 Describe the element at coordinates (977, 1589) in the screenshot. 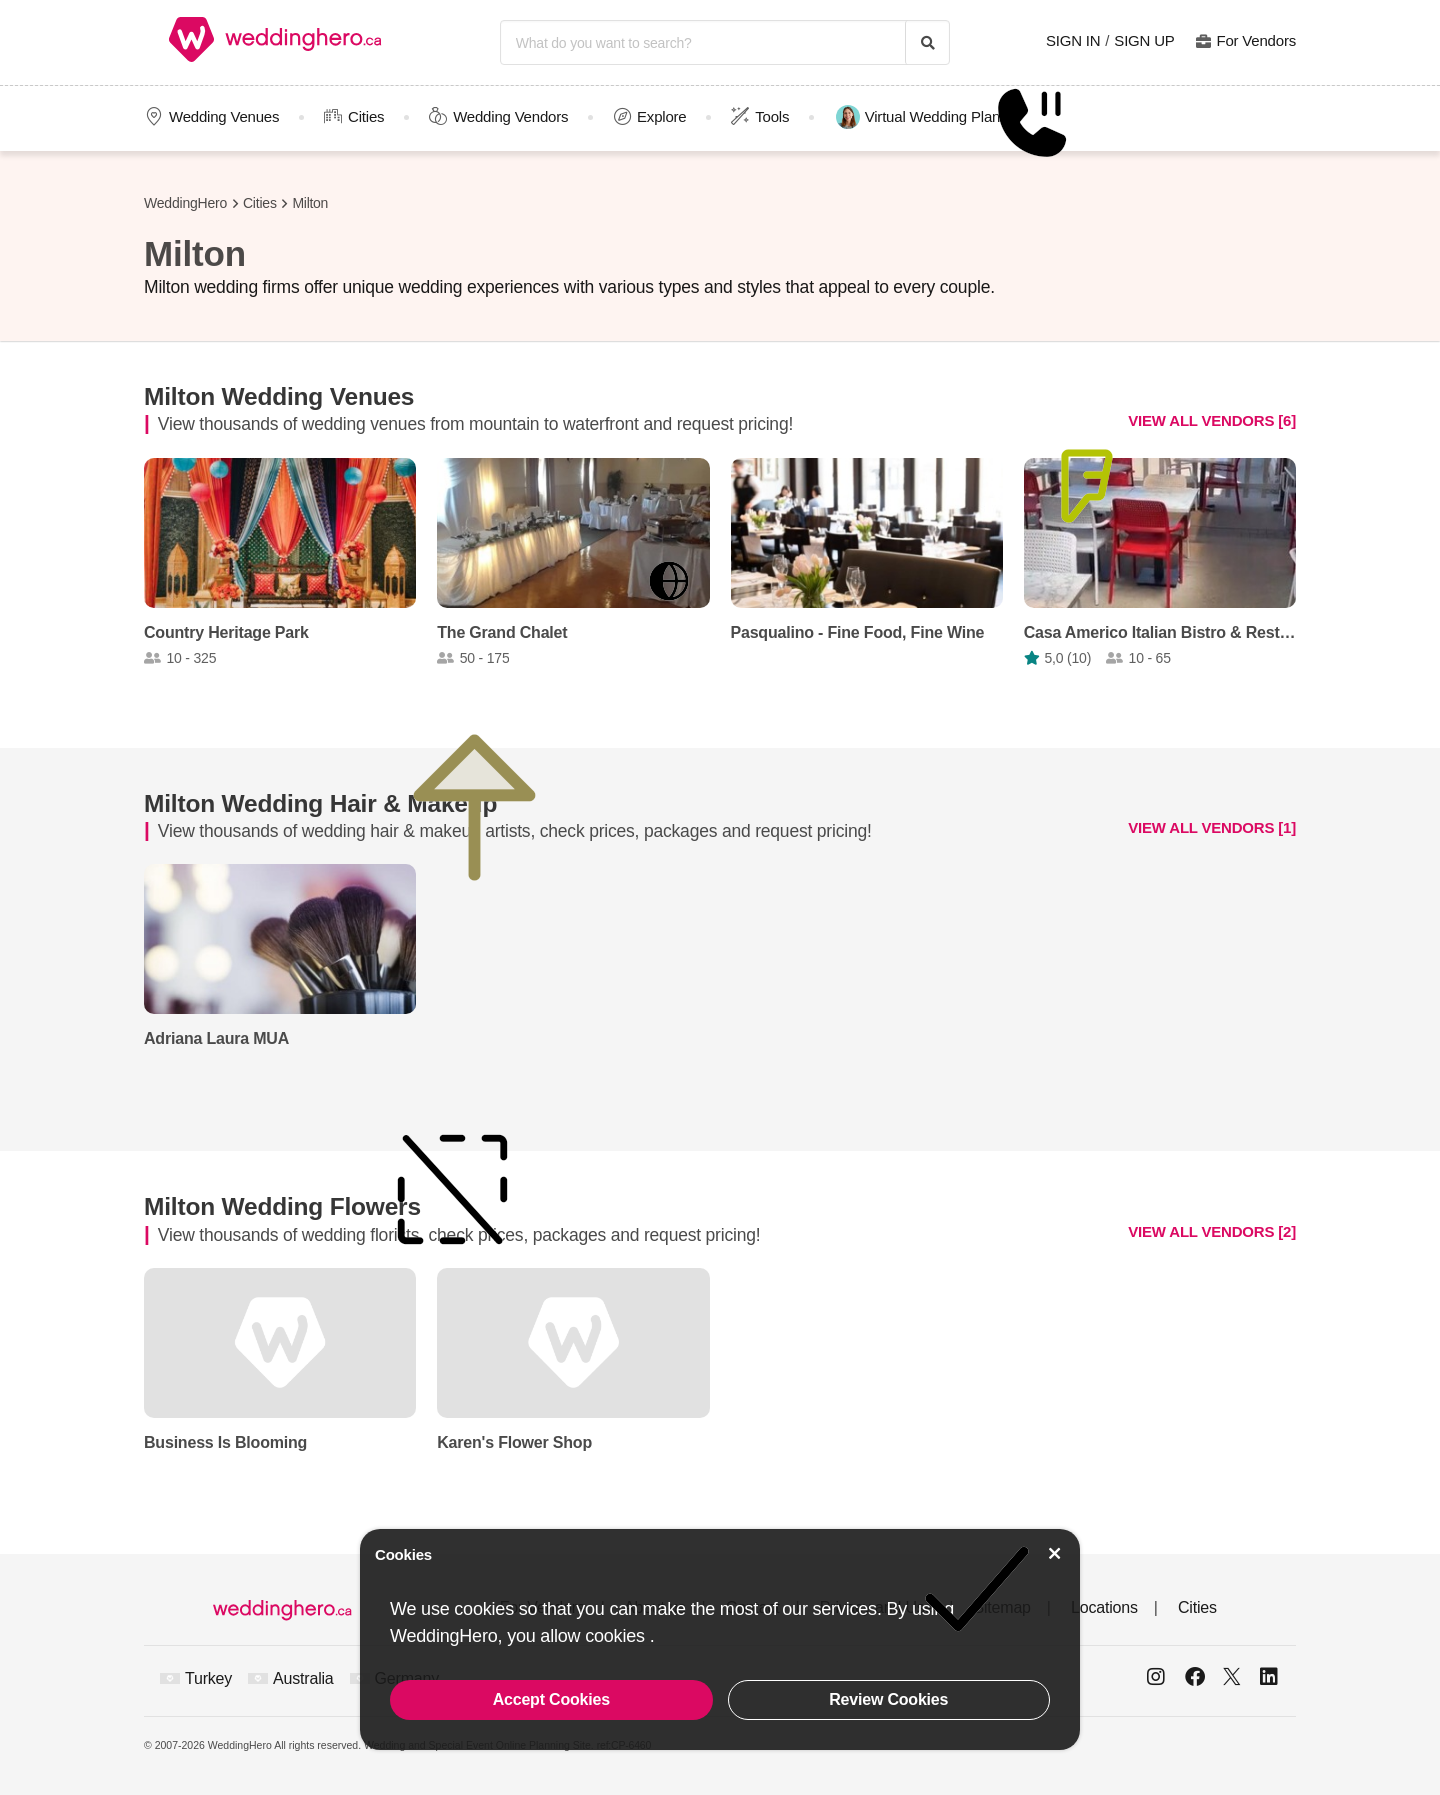

I see `confirm or submit an action` at that location.